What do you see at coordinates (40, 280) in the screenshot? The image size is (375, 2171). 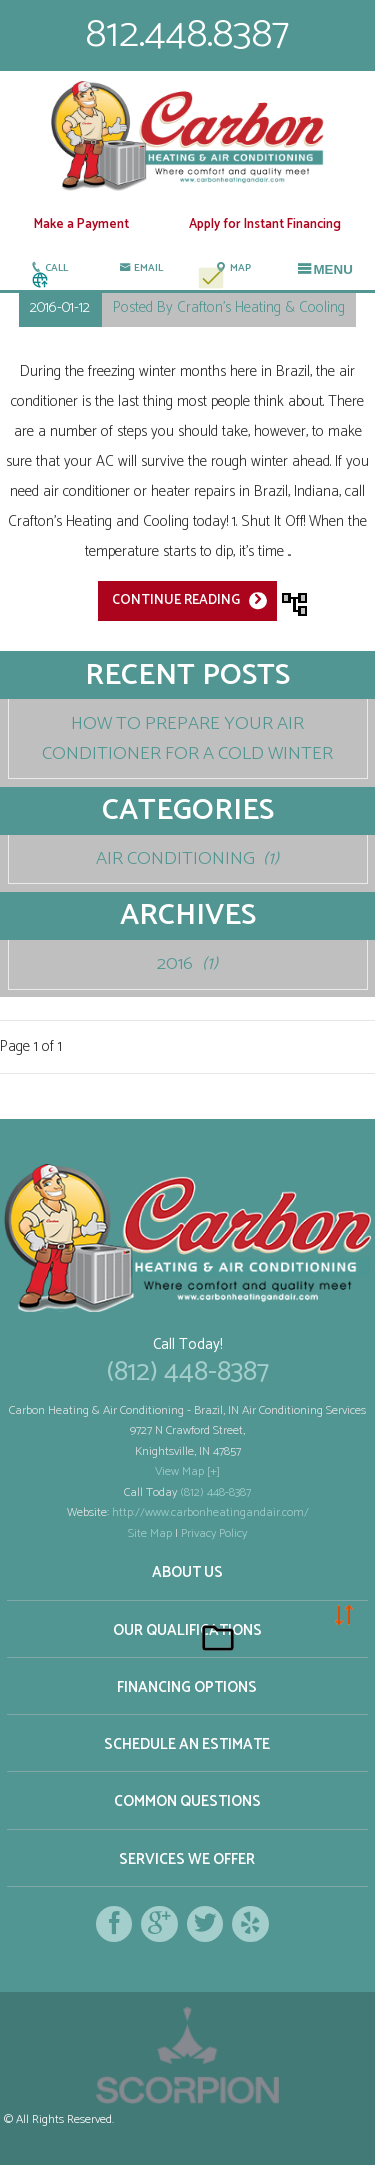 I see `upload content to the web` at bounding box center [40, 280].